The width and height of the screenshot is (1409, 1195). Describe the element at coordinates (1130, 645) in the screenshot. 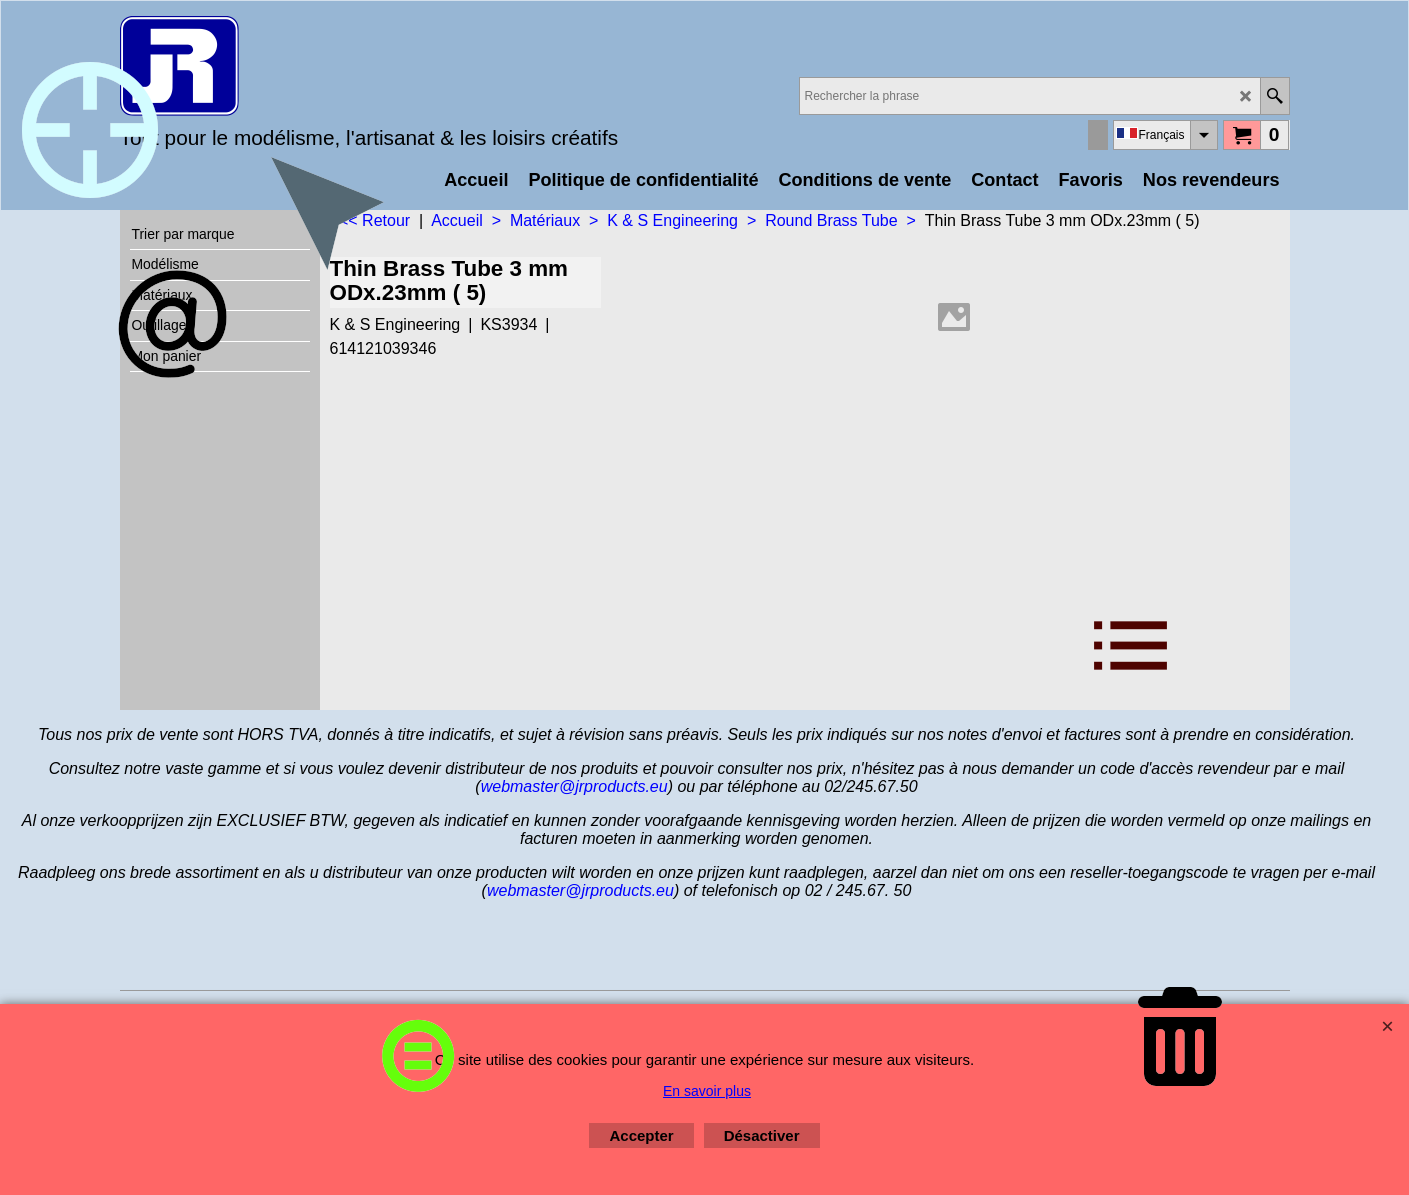

I see `view items in list format` at that location.